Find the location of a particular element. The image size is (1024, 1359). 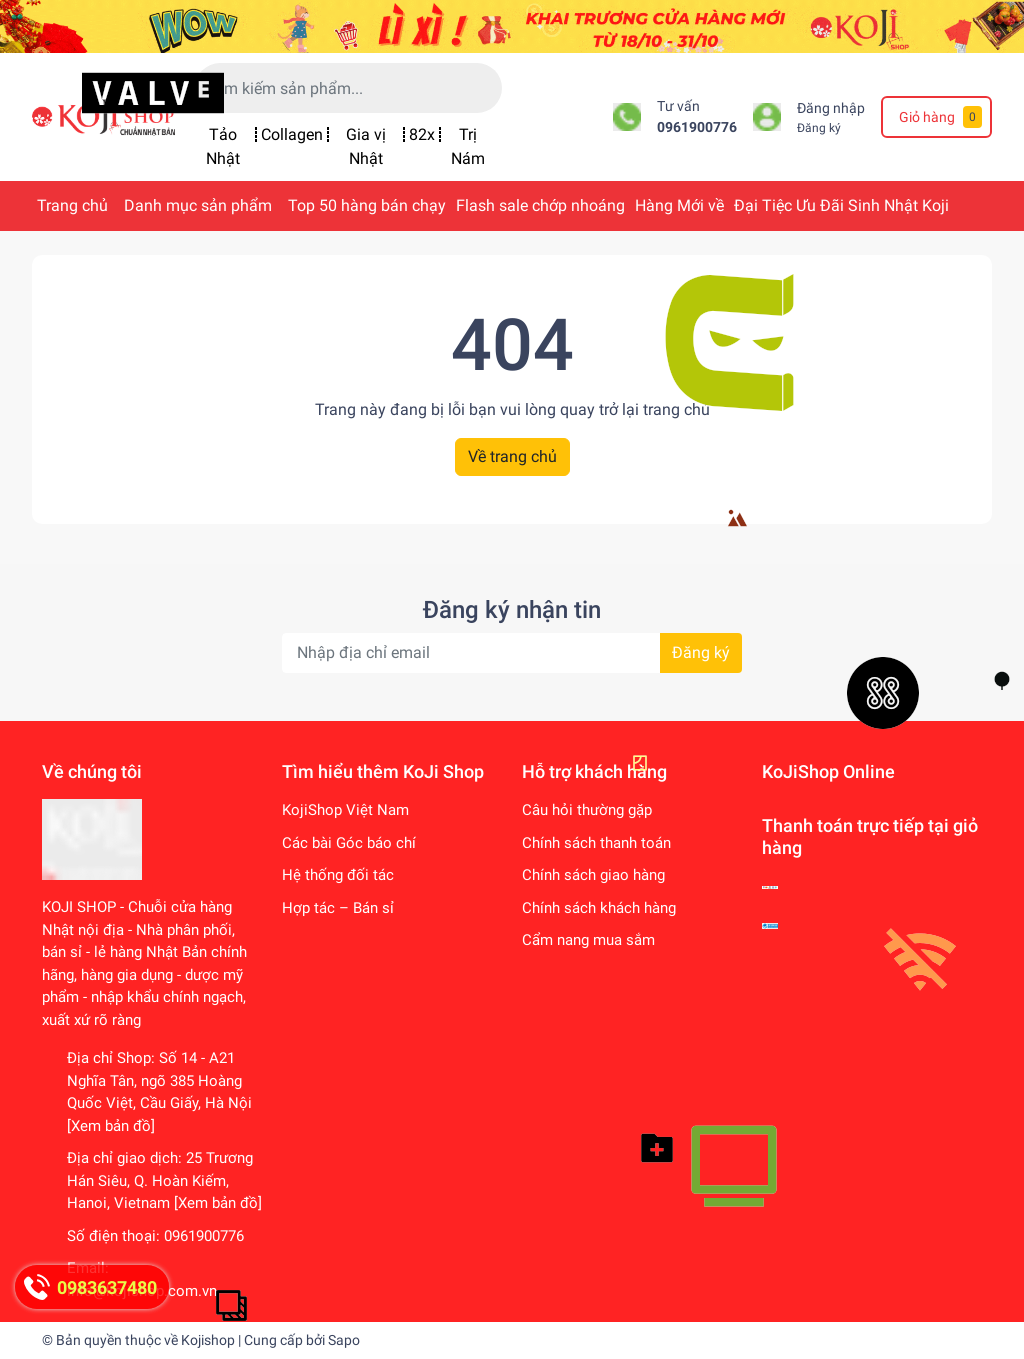

access tv or display settings is located at coordinates (734, 1164).